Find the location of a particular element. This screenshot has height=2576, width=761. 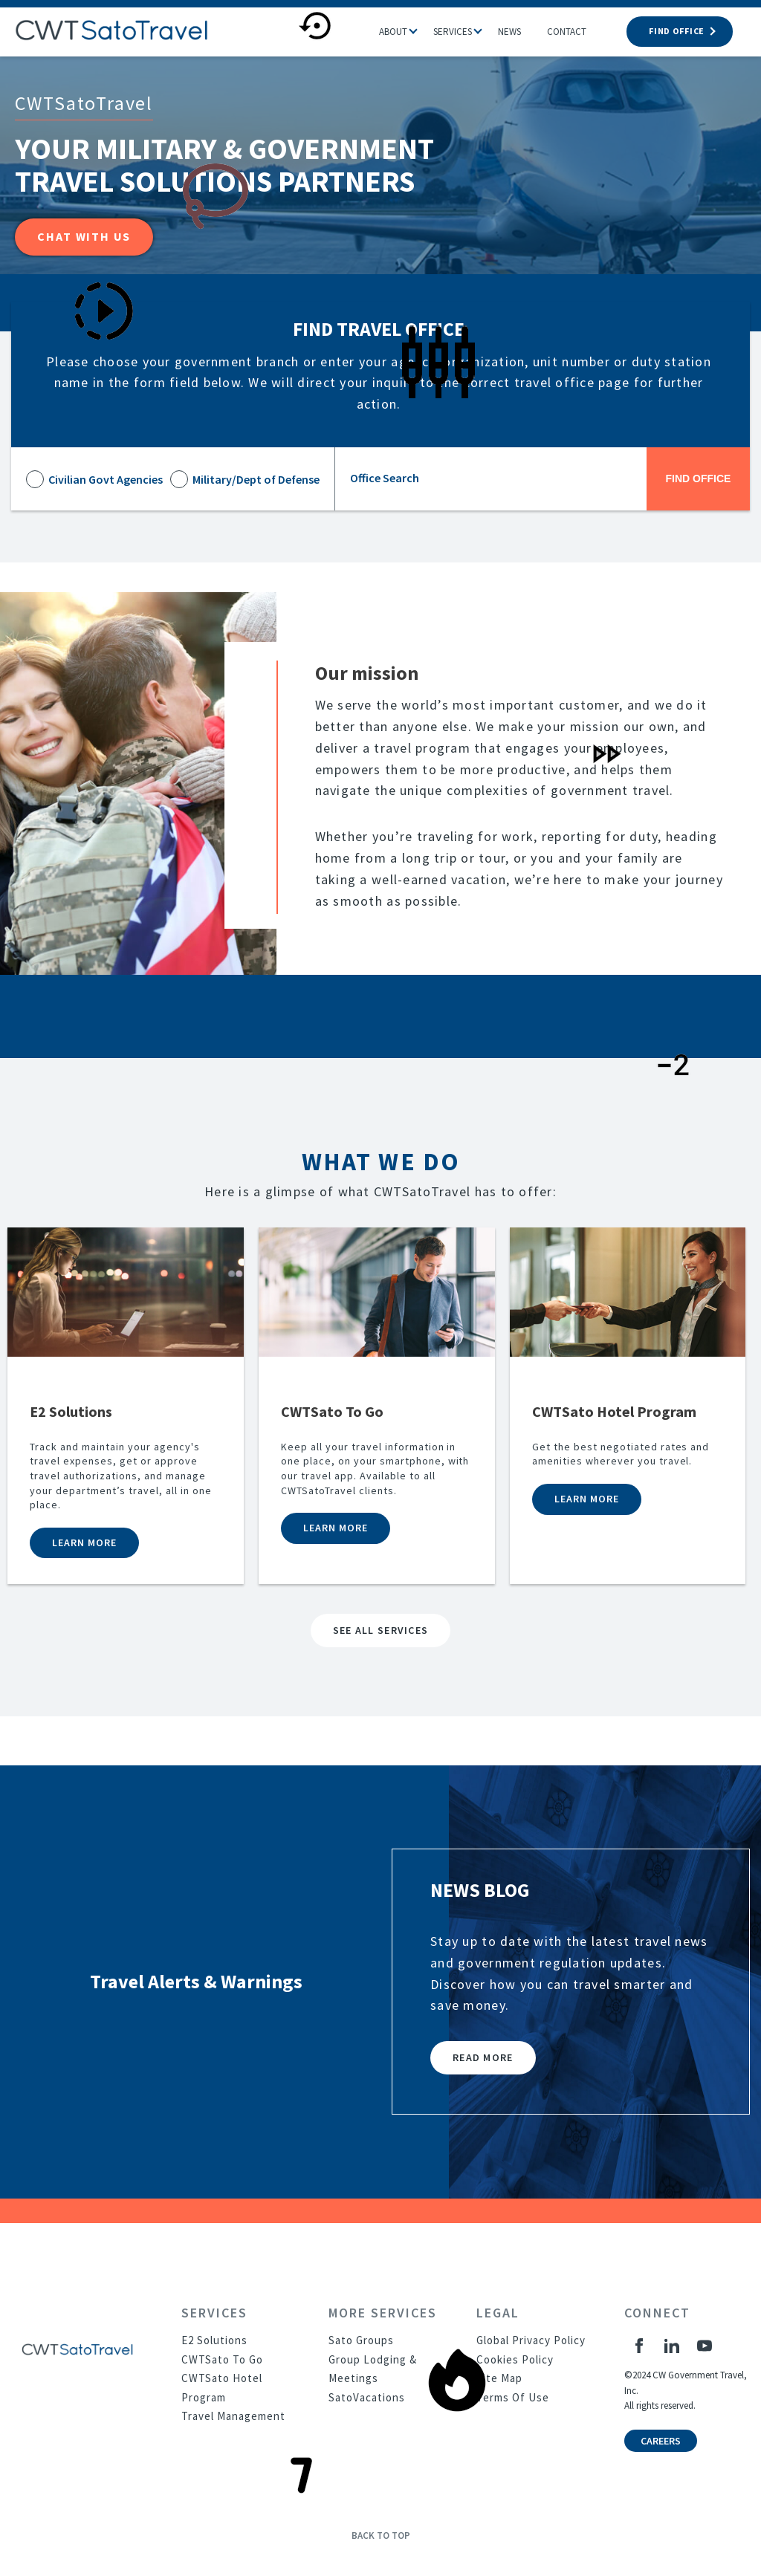

indicates trending or popular content is located at coordinates (457, 2381).